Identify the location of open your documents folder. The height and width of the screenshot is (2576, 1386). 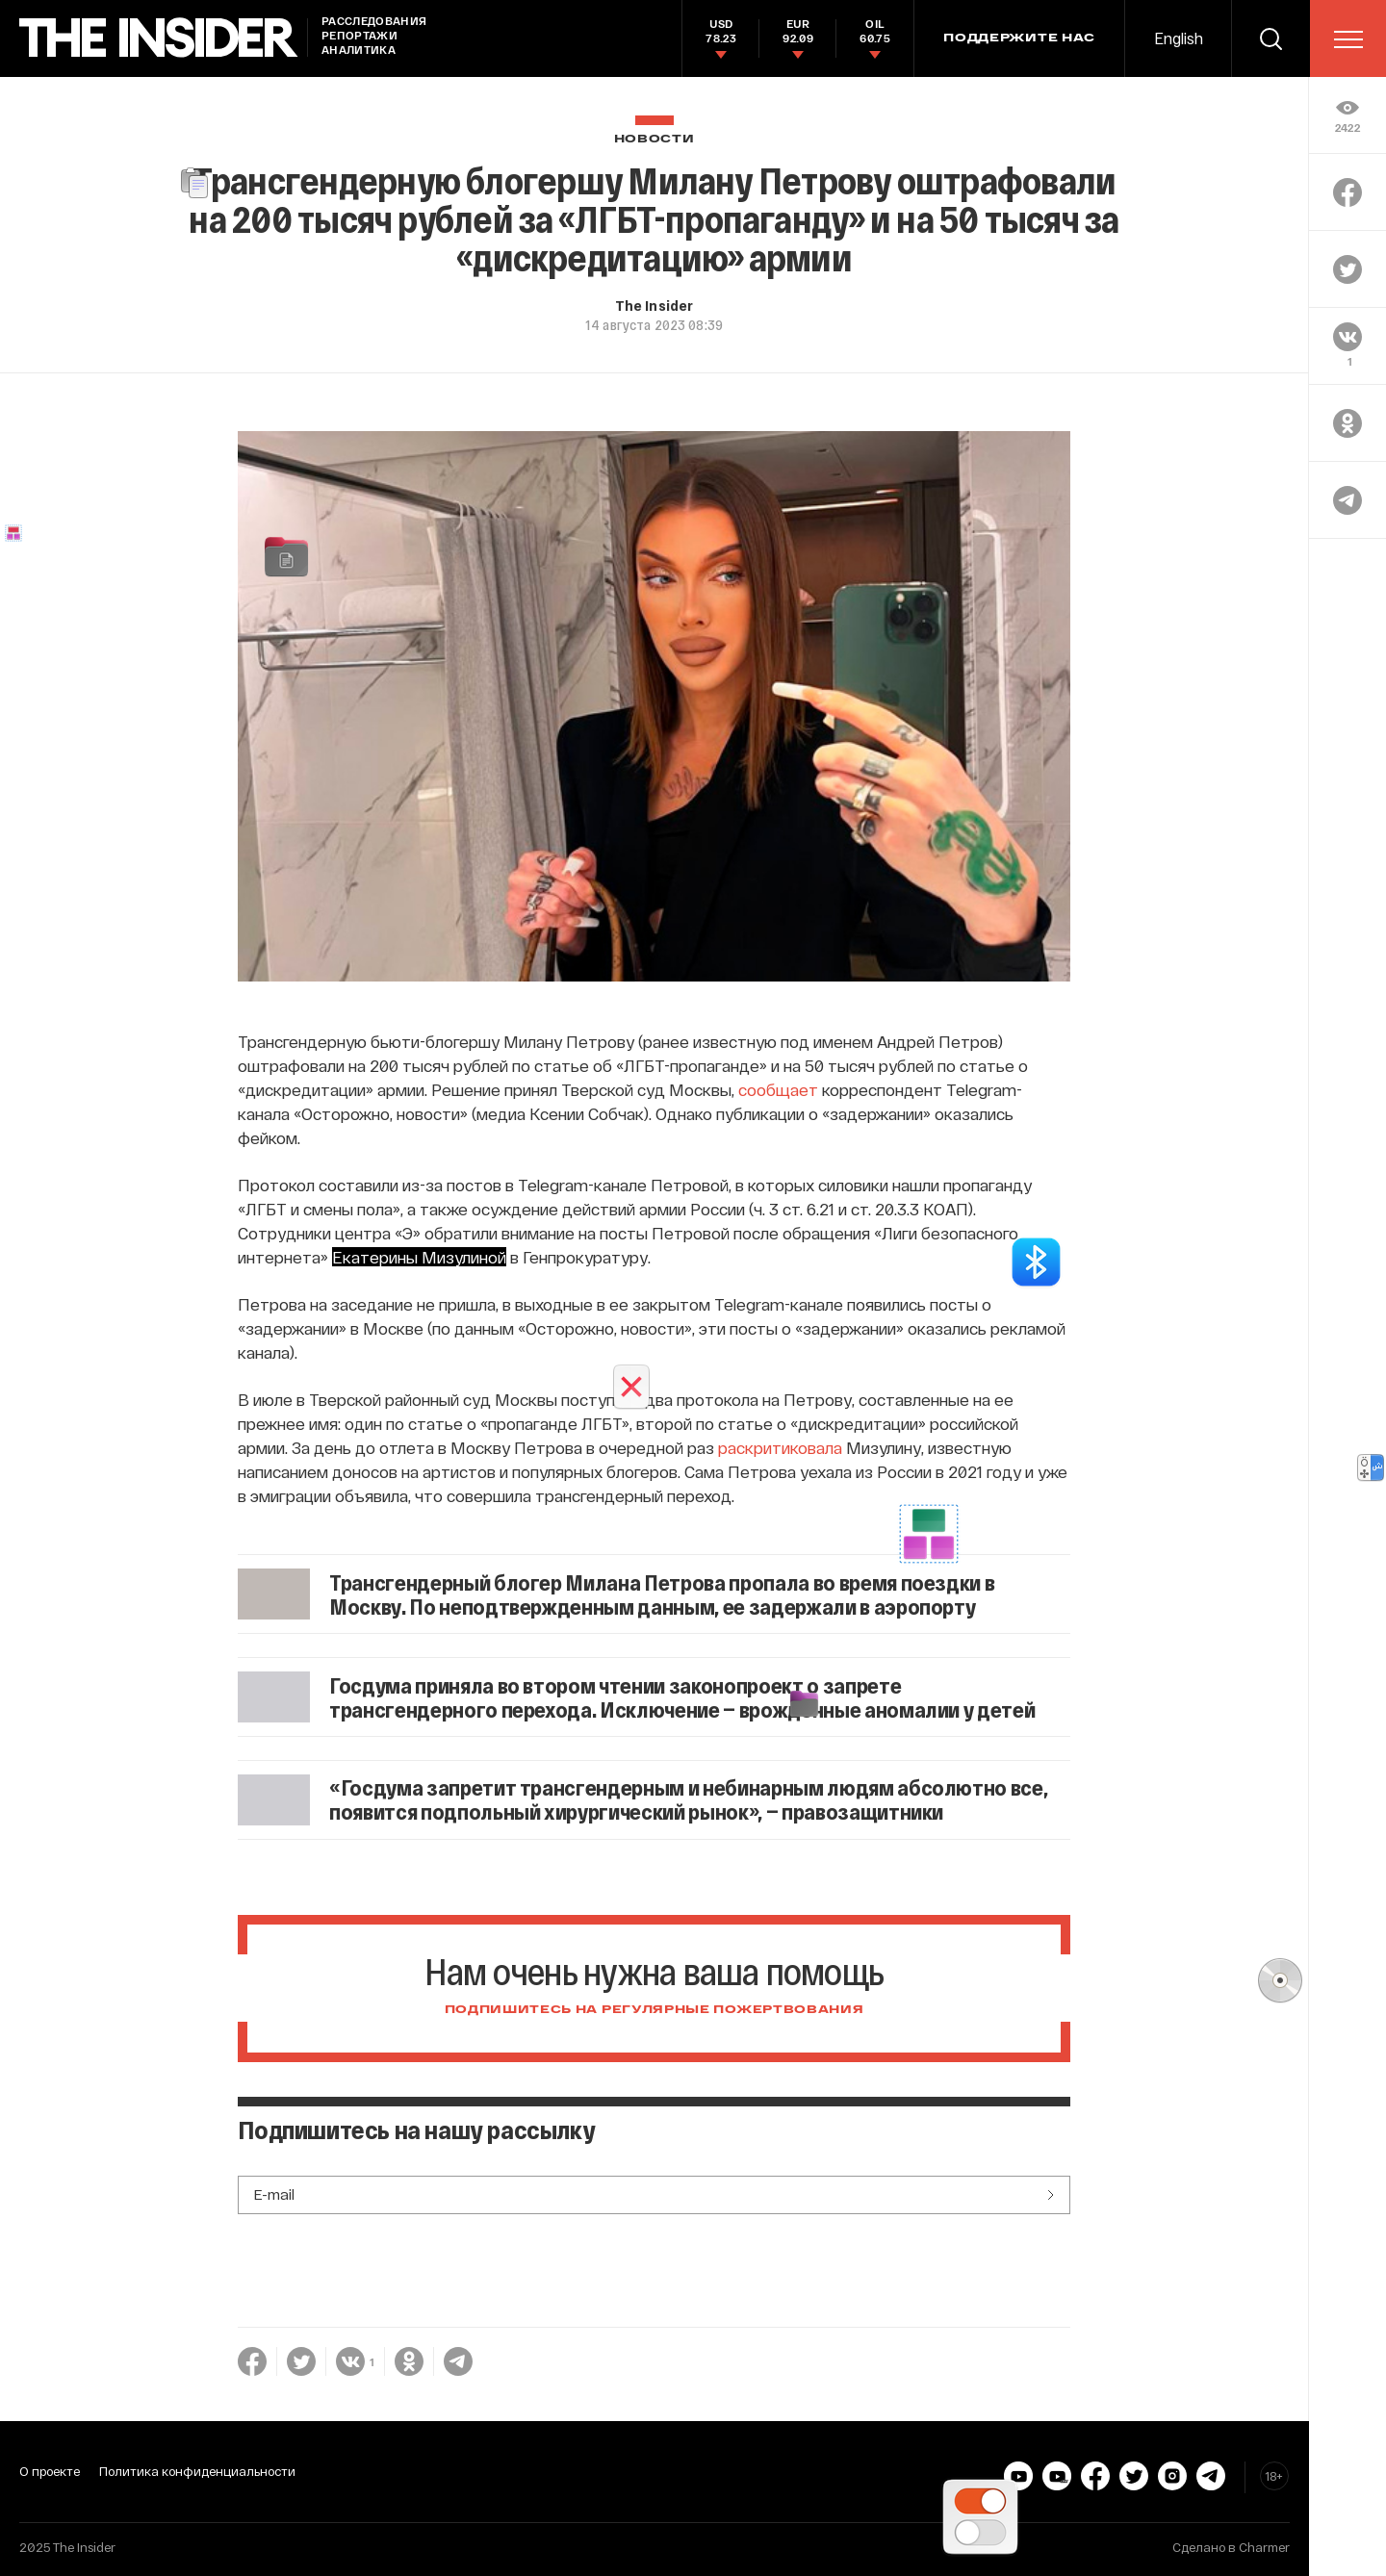
(286, 556).